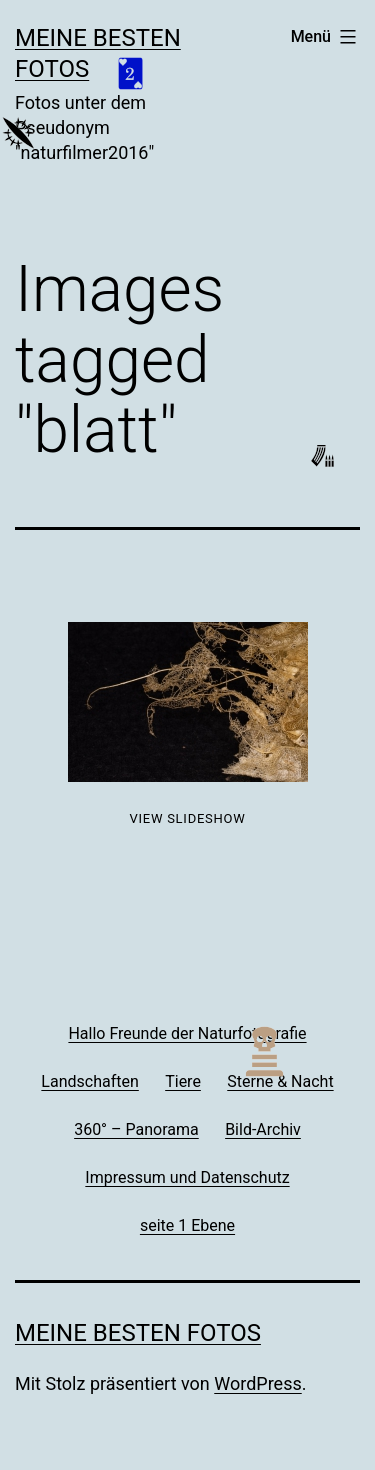 The image size is (375, 1470). What do you see at coordinates (322, 455) in the screenshot?
I see `ammunition or magazine inventory in a game` at bounding box center [322, 455].